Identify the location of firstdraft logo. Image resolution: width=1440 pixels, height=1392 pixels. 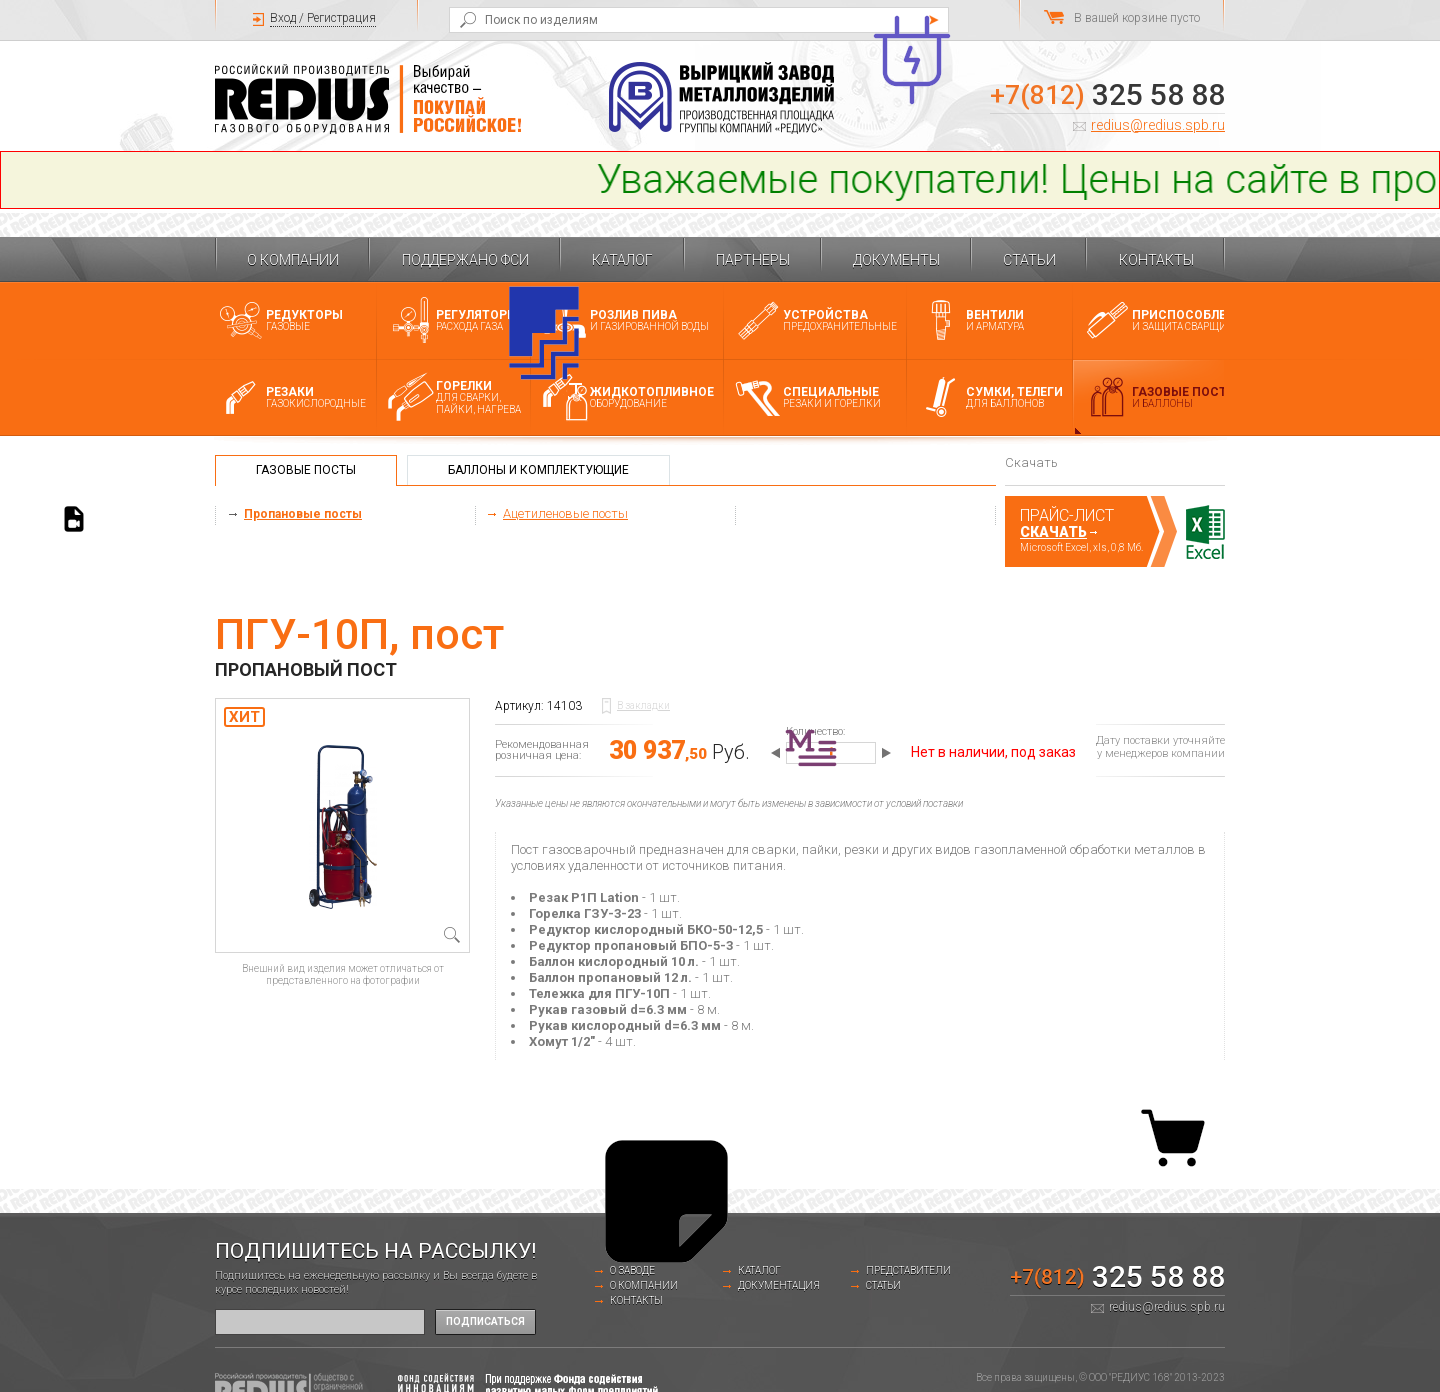
(544, 333).